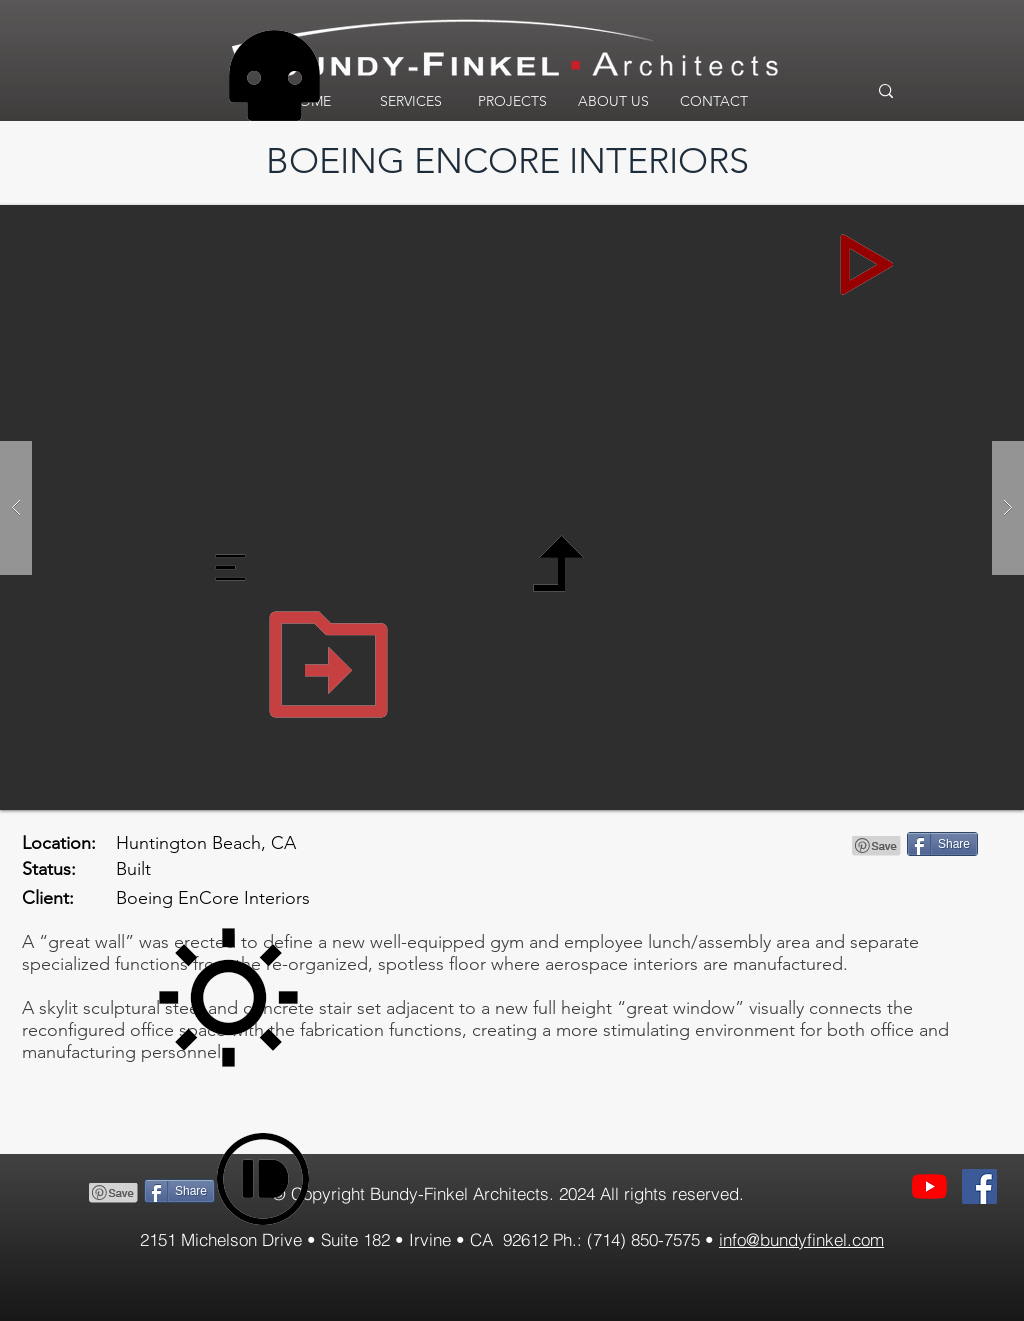 The image size is (1024, 1321). What do you see at coordinates (228, 997) in the screenshot?
I see `switch to light mode` at bounding box center [228, 997].